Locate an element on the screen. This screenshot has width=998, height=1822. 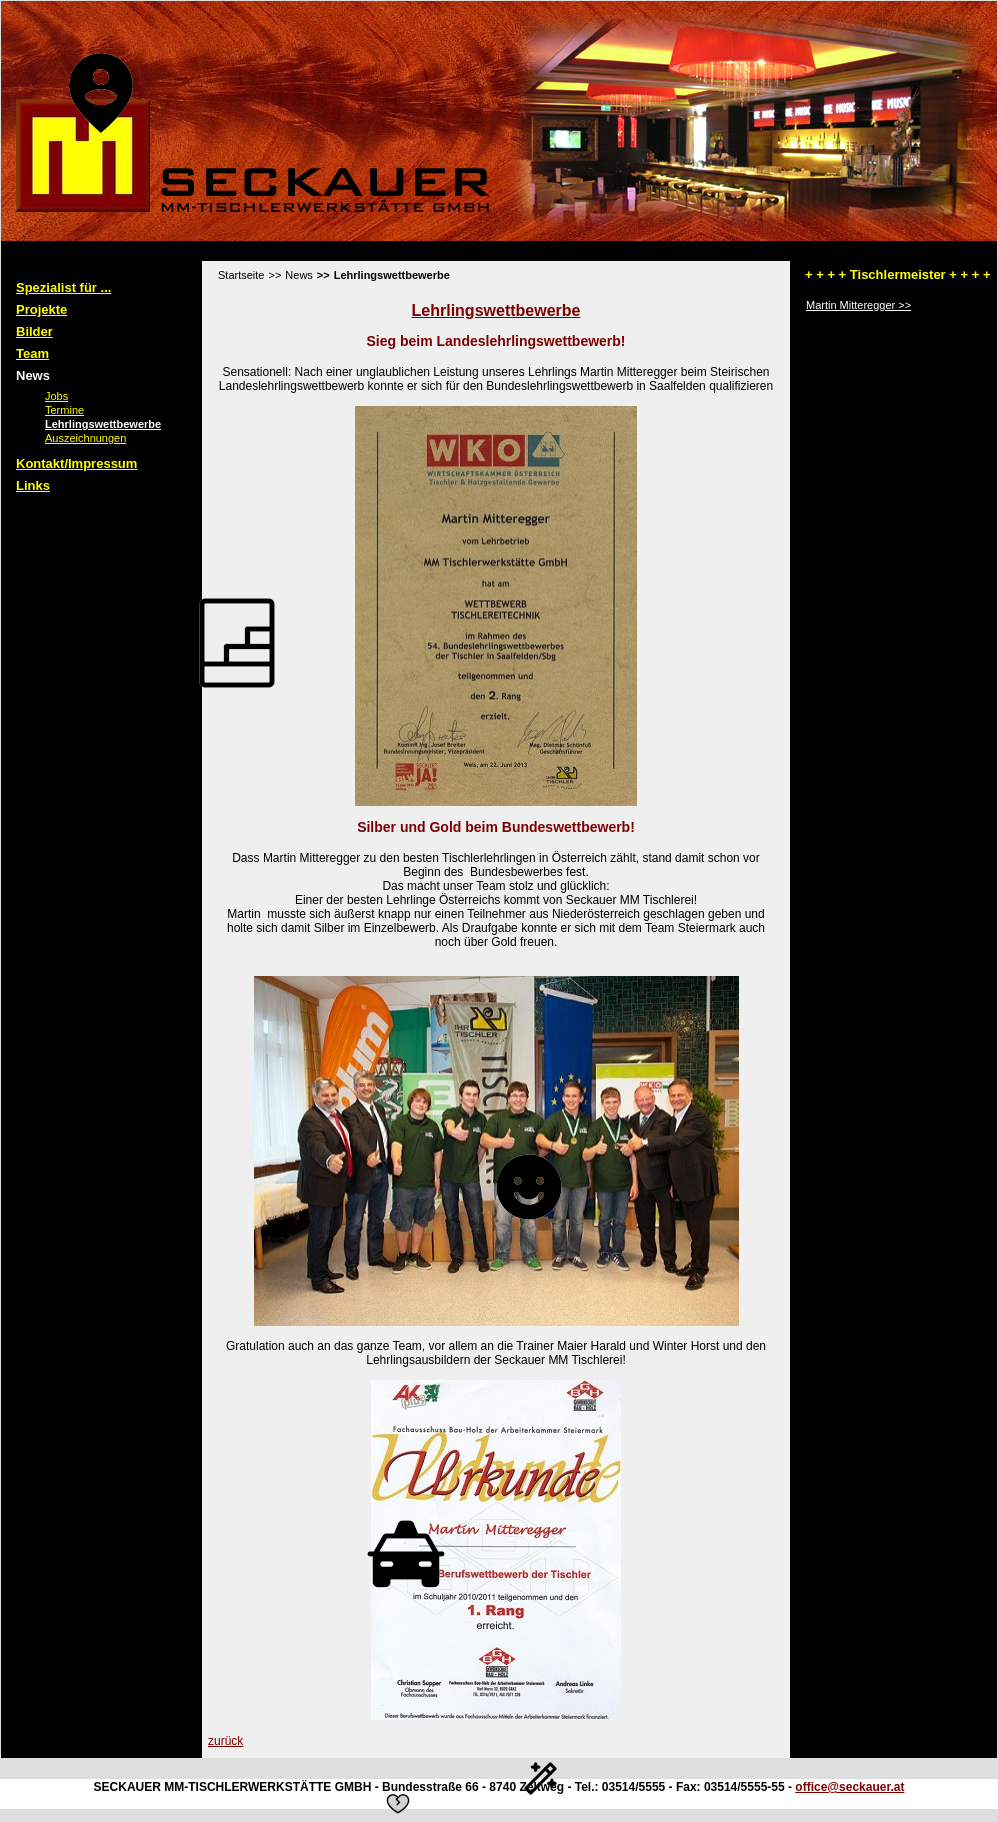
unlike or remove from favorites is located at coordinates (398, 1803).